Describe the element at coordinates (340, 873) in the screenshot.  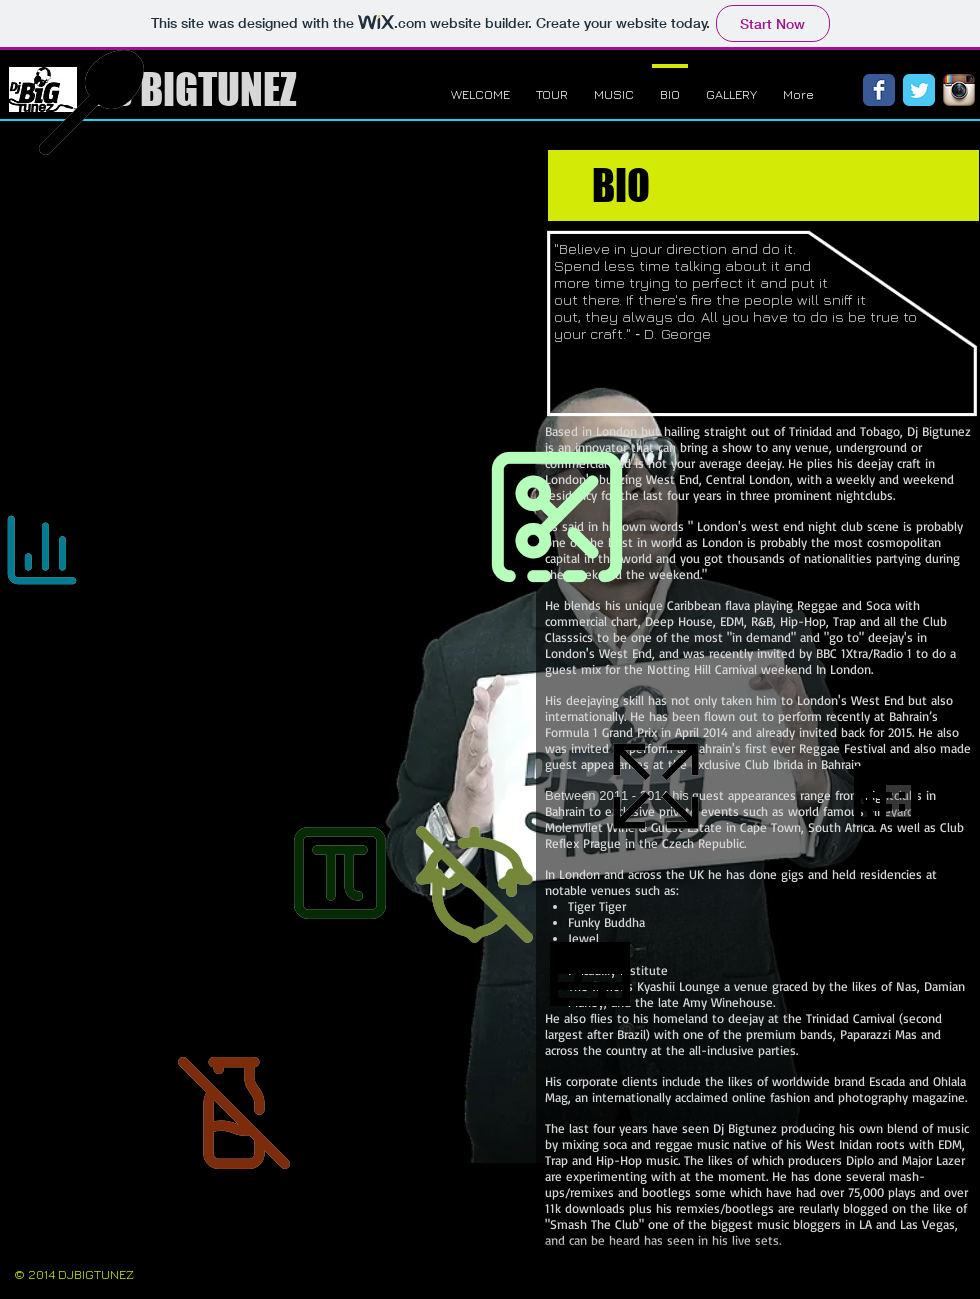
I see `access mathematical constants or formulas` at that location.